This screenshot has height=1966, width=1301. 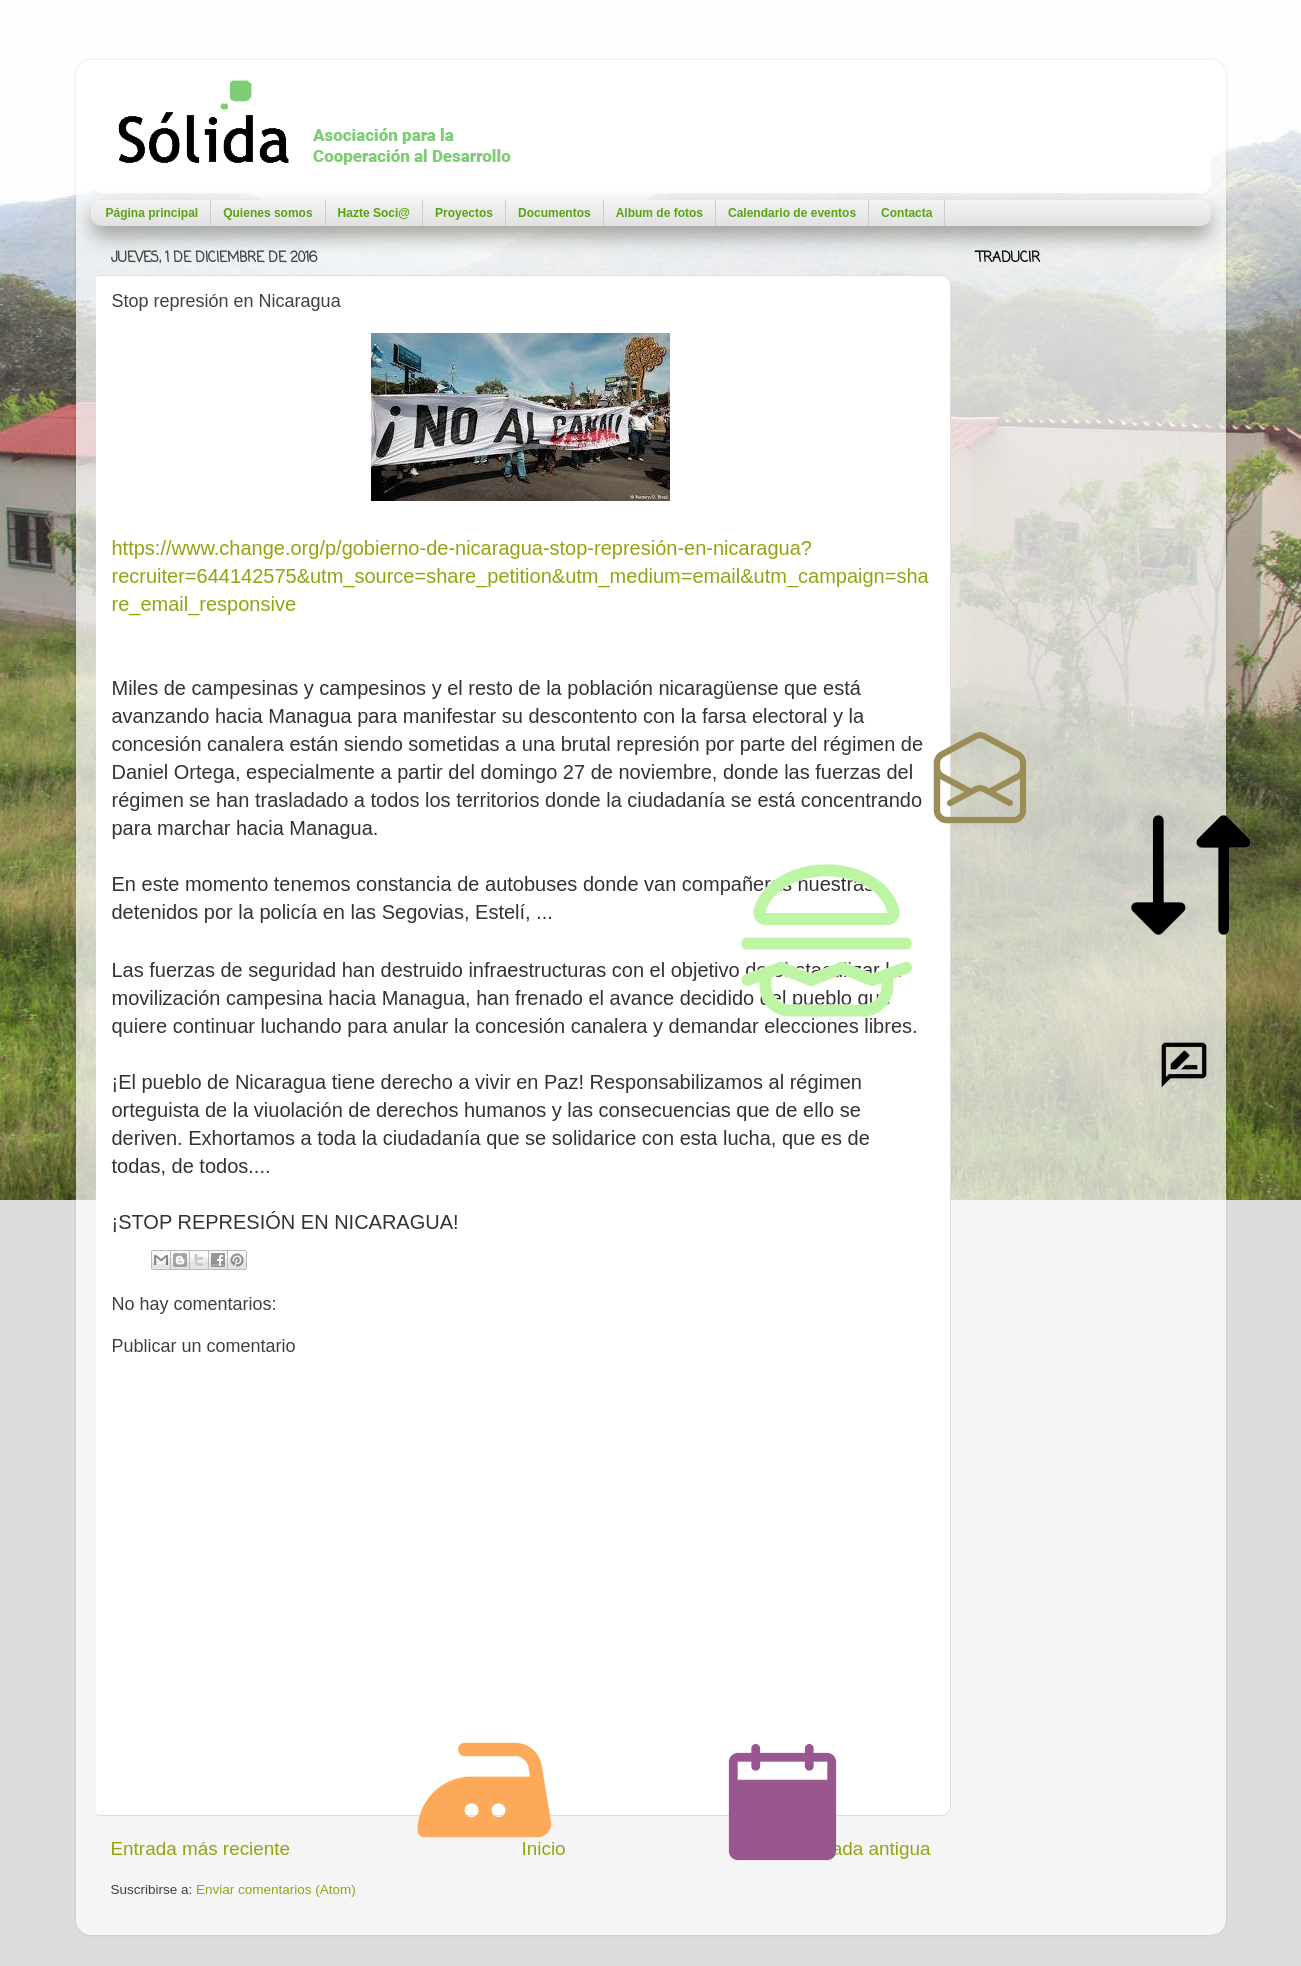 What do you see at coordinates (1191, 875) in the screenshot?
I see `sort items in ascending or descending order` at bounding box center [1191, 875].